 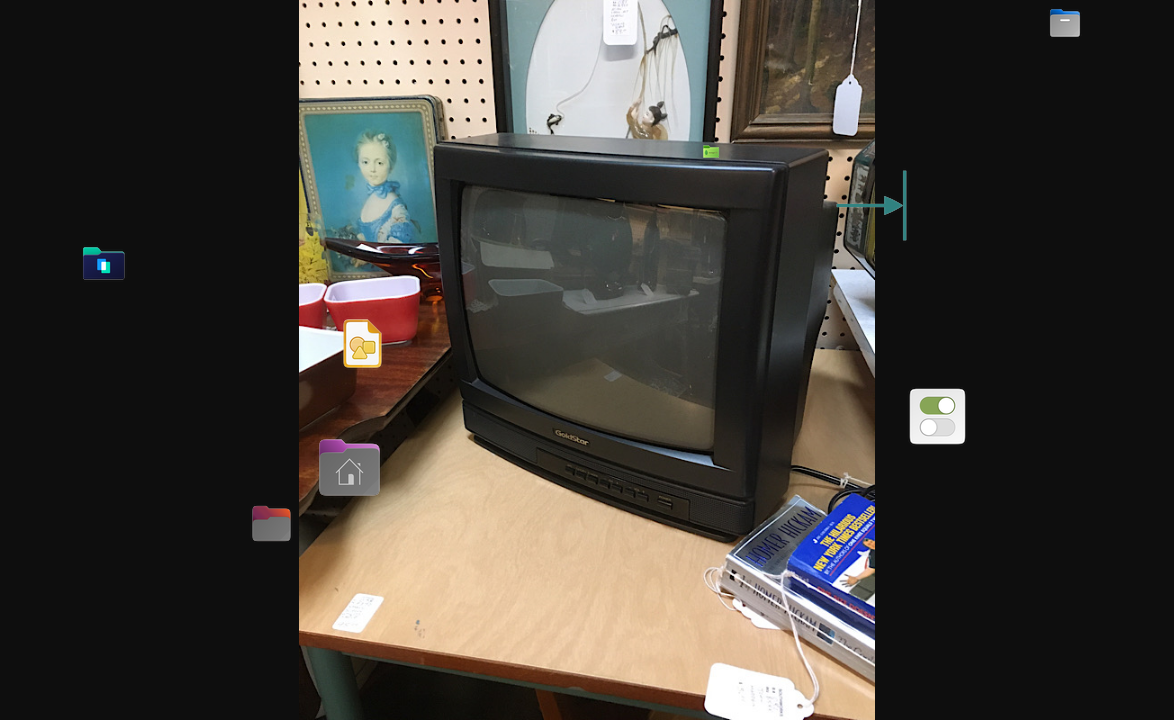 What do you see at coordinates (349, 467) in the screenshot?
I see `access your home folder` at bounding box center [349, 467].